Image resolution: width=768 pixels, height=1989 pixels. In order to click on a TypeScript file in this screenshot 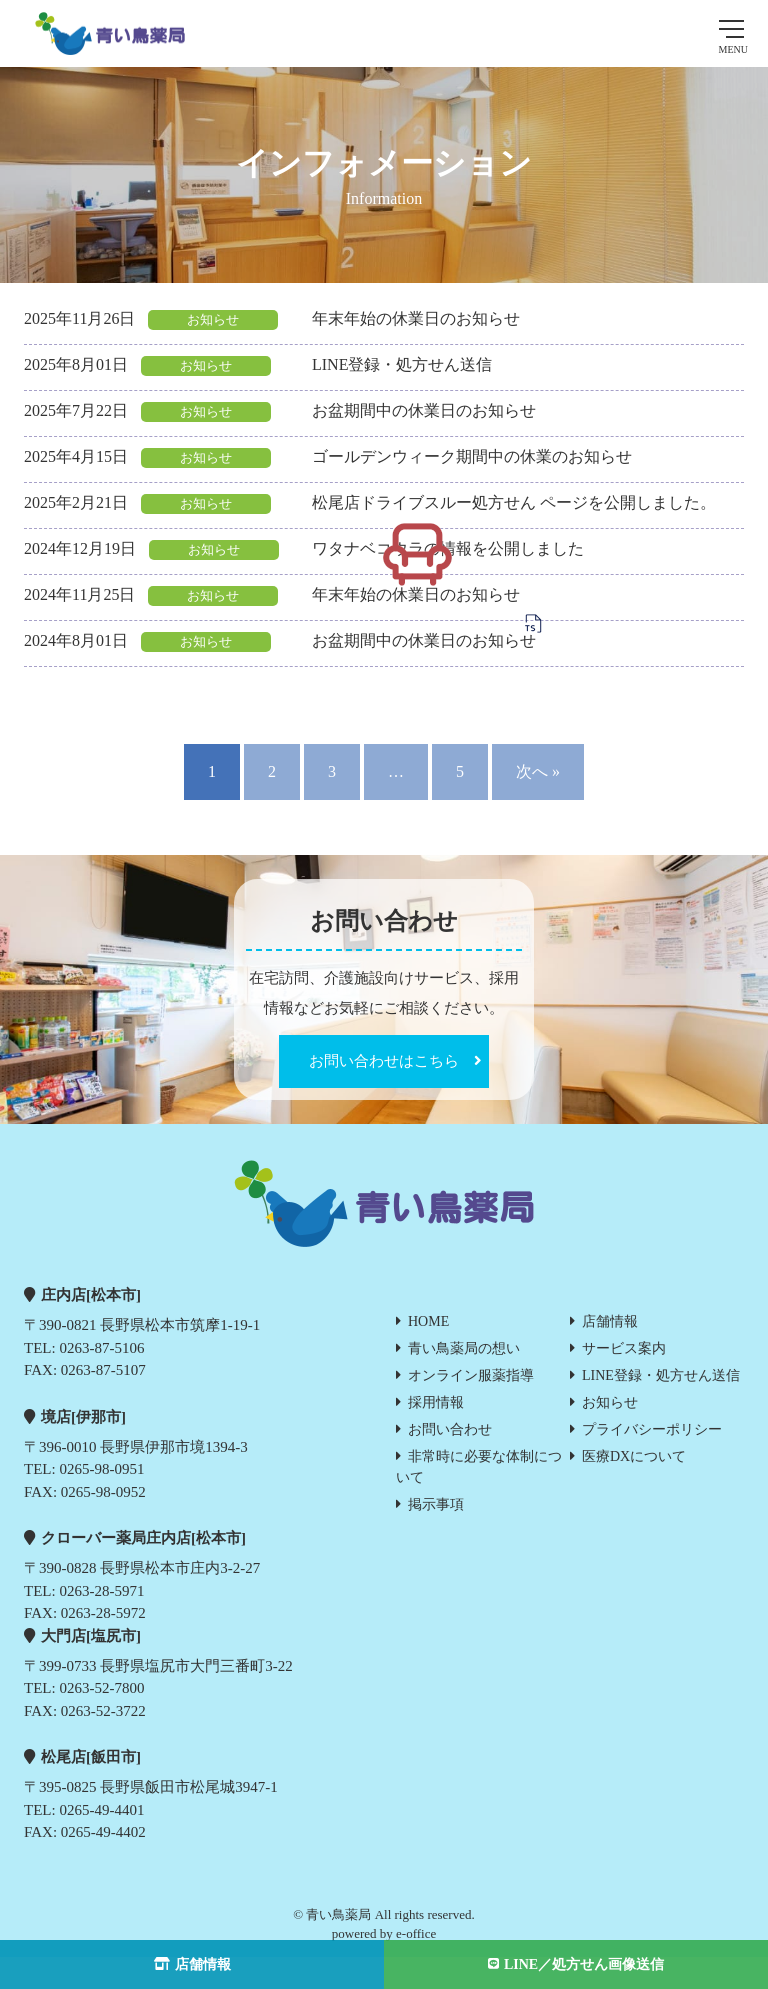, I will do `click(533, 623)`.